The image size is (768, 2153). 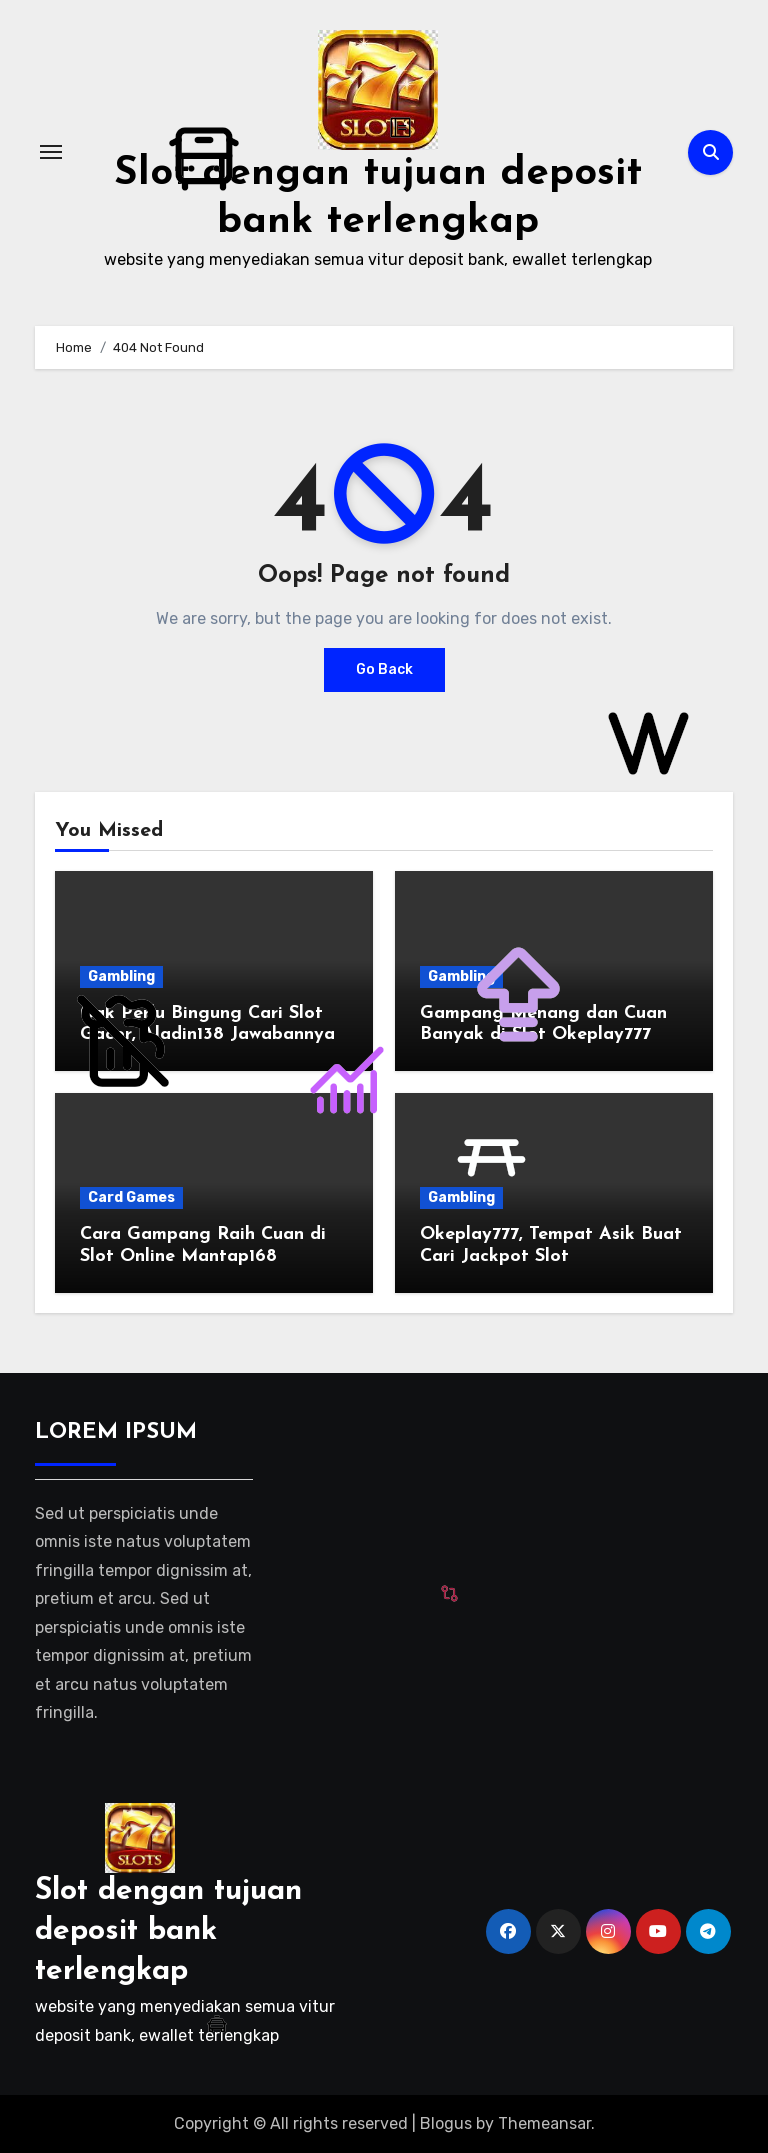 What do you see at coordinates (400, 127) in the screenshot?
I see `open your notebook or notes` at bounding box center [400, 127].